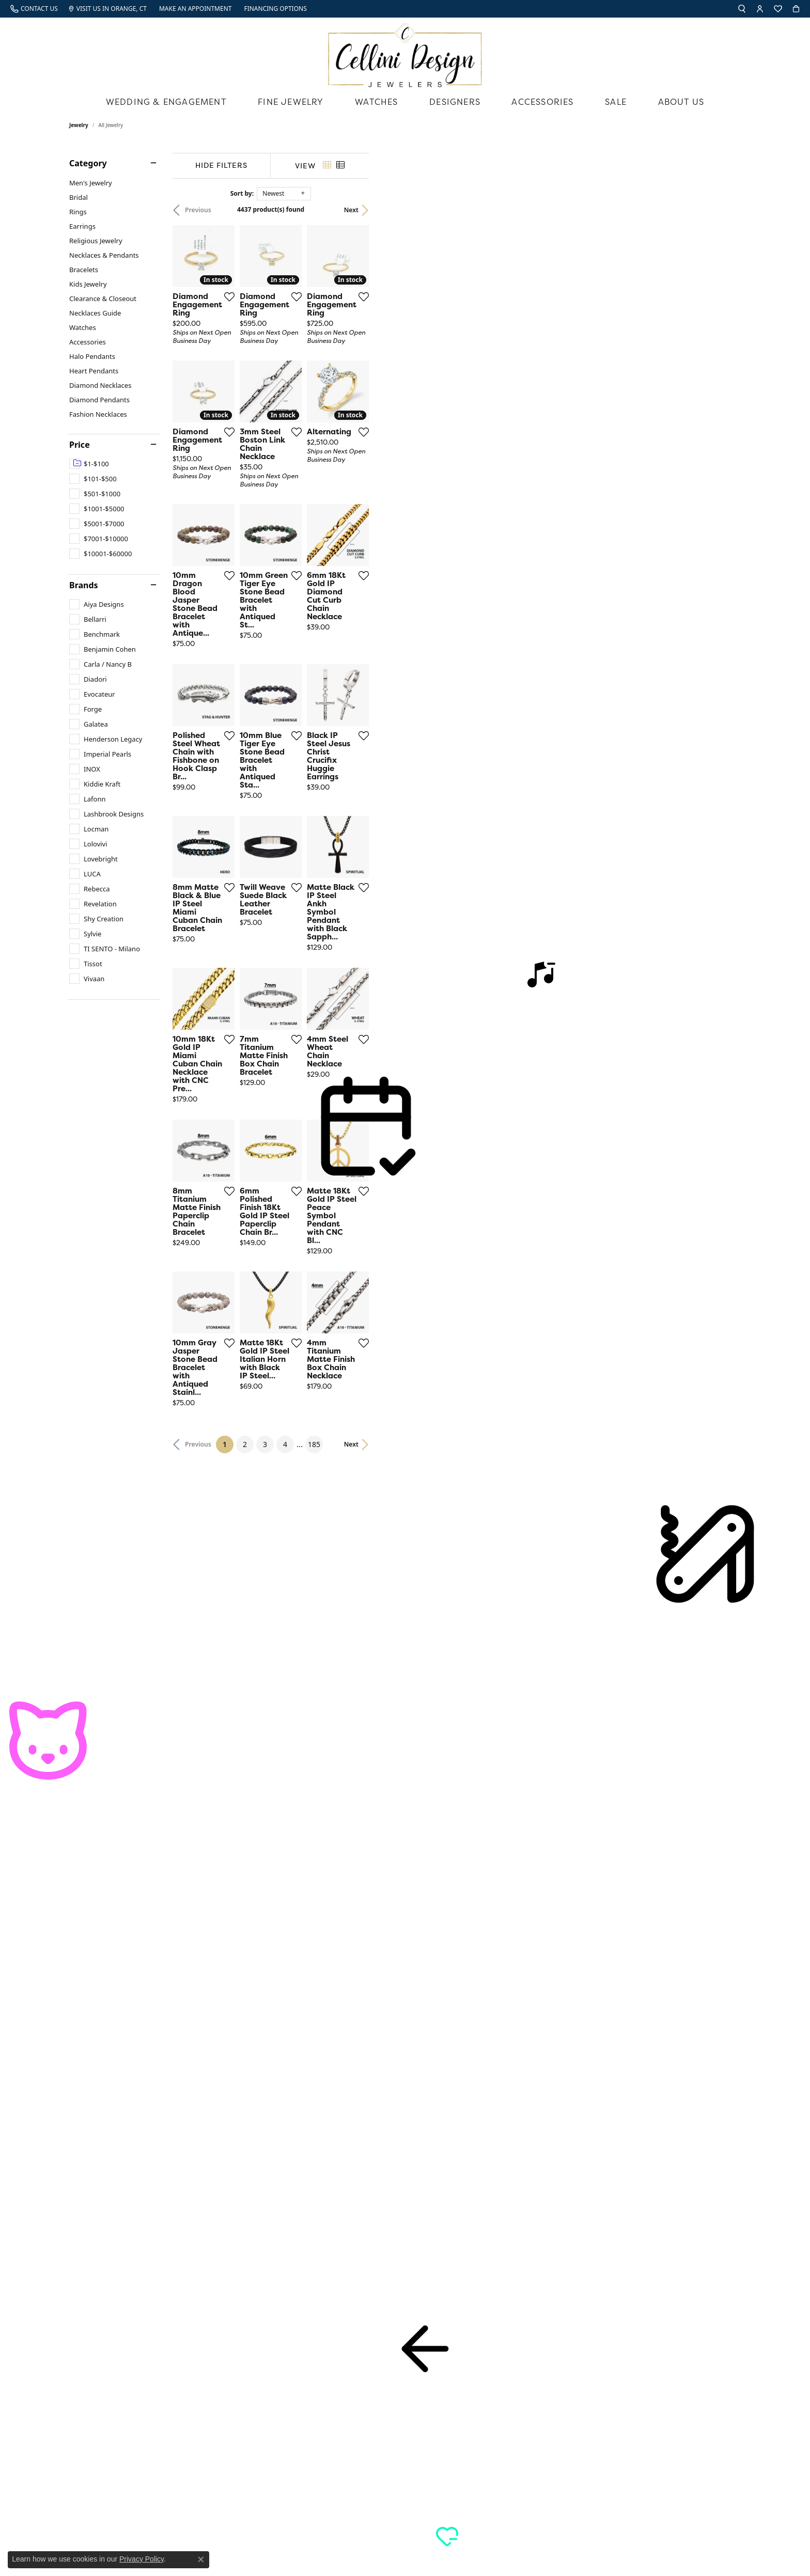  Describe the element at coordinates (447, 2536) in the screenshot. I see `remove from favorites` at that location.